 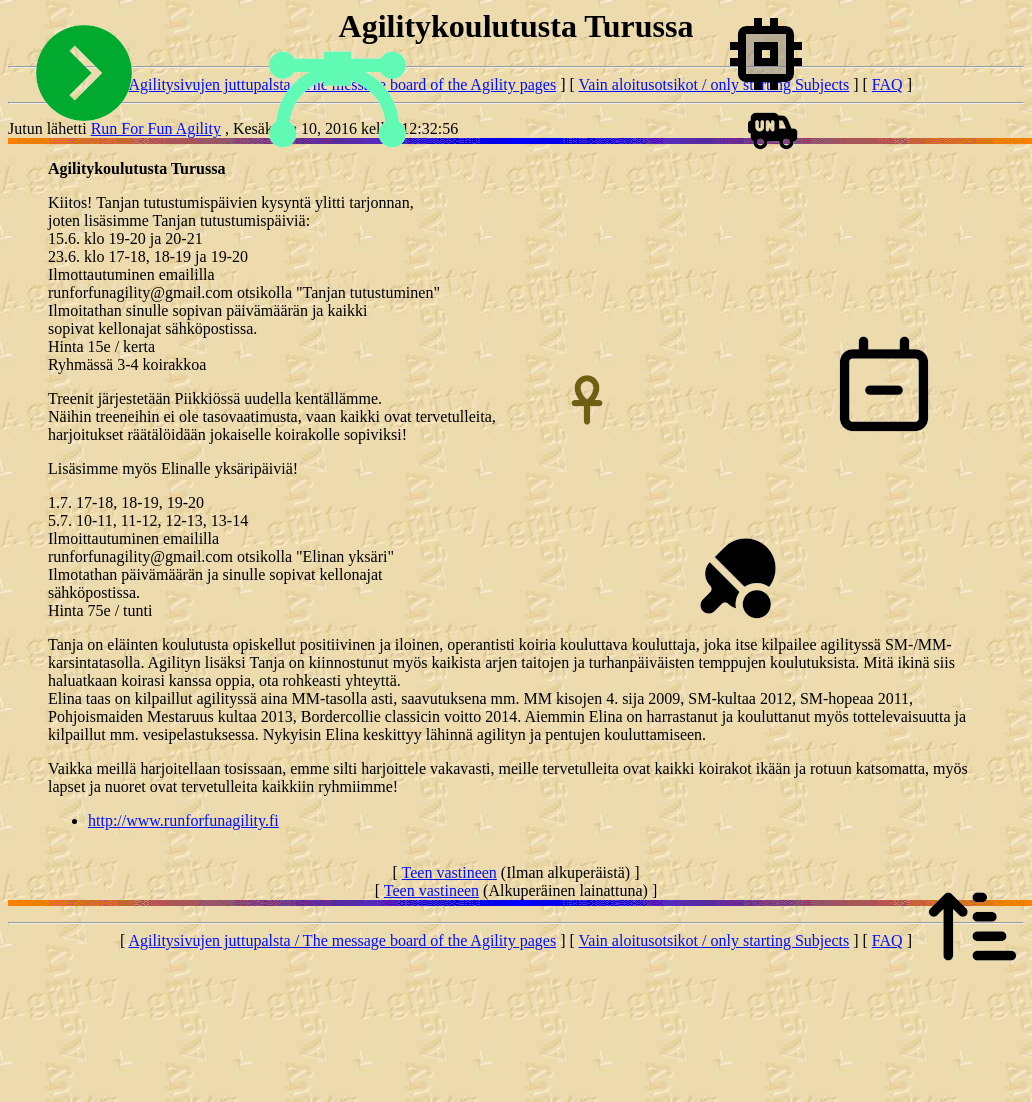 What do you see at coordinates (884, 387) in the screenshot?
I see `remove an event from your calendar` at bounding box center [884, 387].